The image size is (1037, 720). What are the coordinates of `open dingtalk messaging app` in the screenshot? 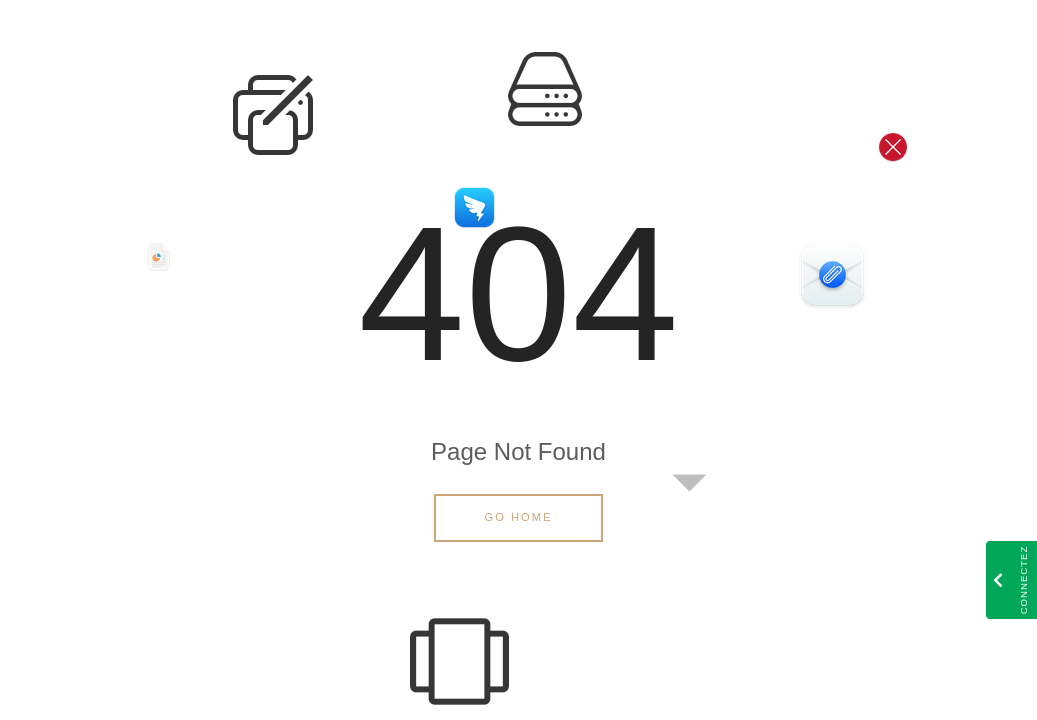 It's located at (474, 207).